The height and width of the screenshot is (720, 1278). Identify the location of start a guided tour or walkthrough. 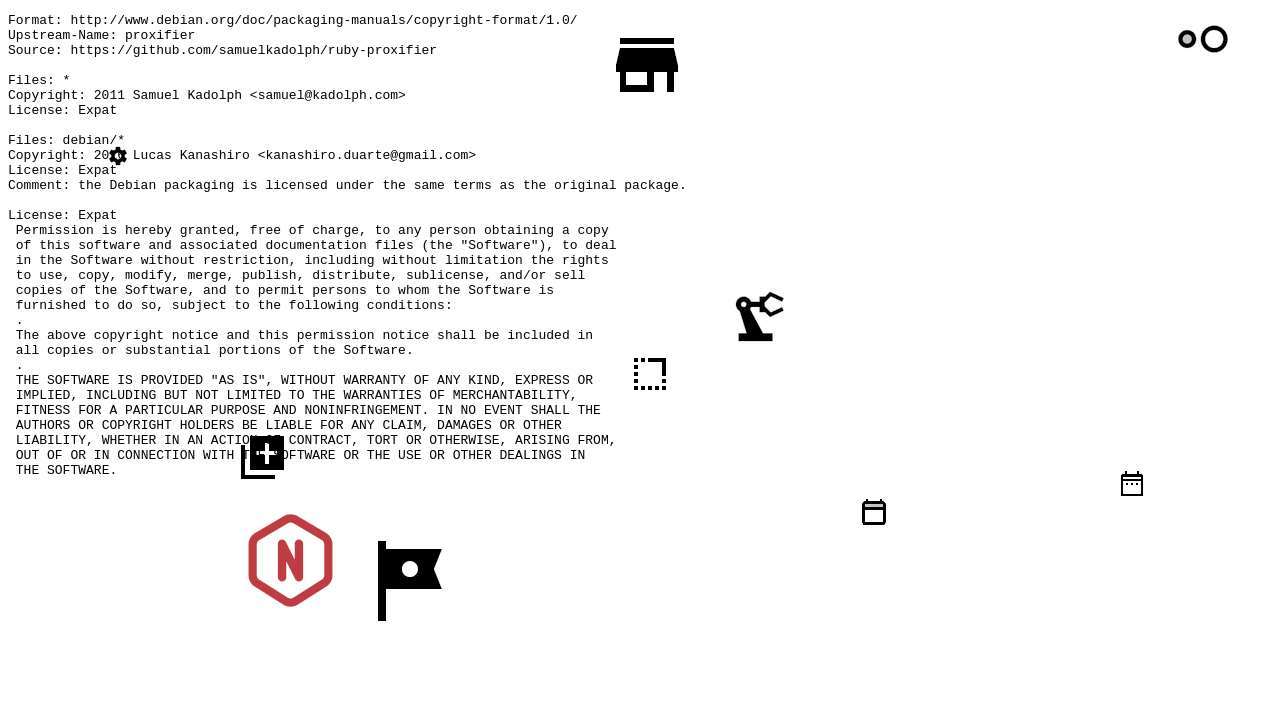
(406, 581).